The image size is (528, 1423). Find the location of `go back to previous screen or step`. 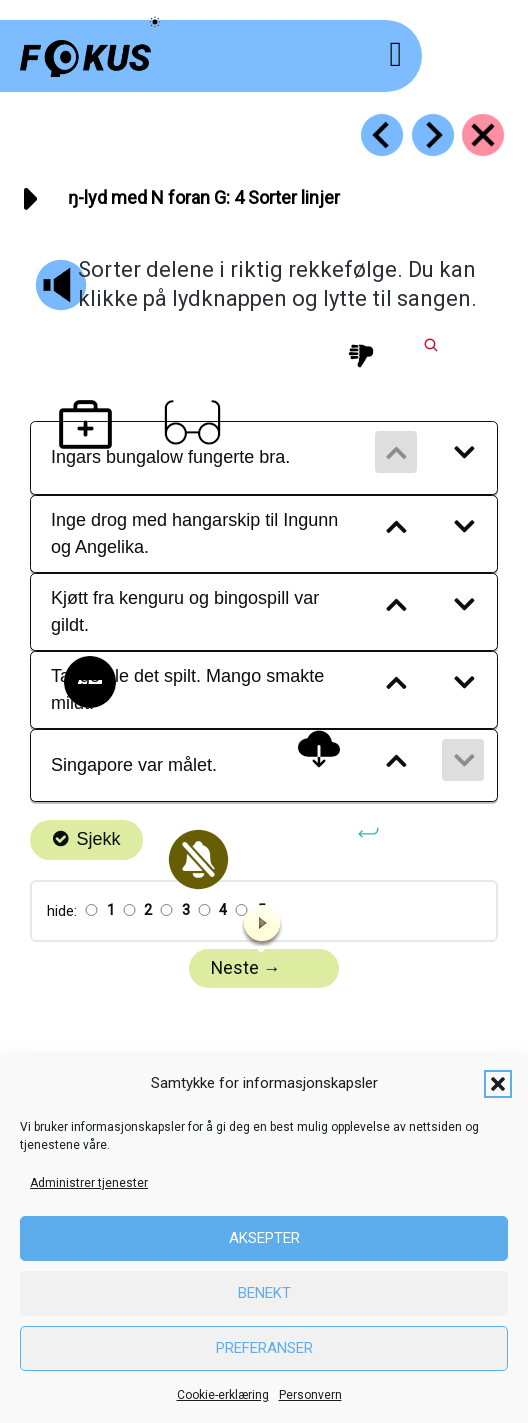

go back to previous screen or step is located at coordinates (368, 832).